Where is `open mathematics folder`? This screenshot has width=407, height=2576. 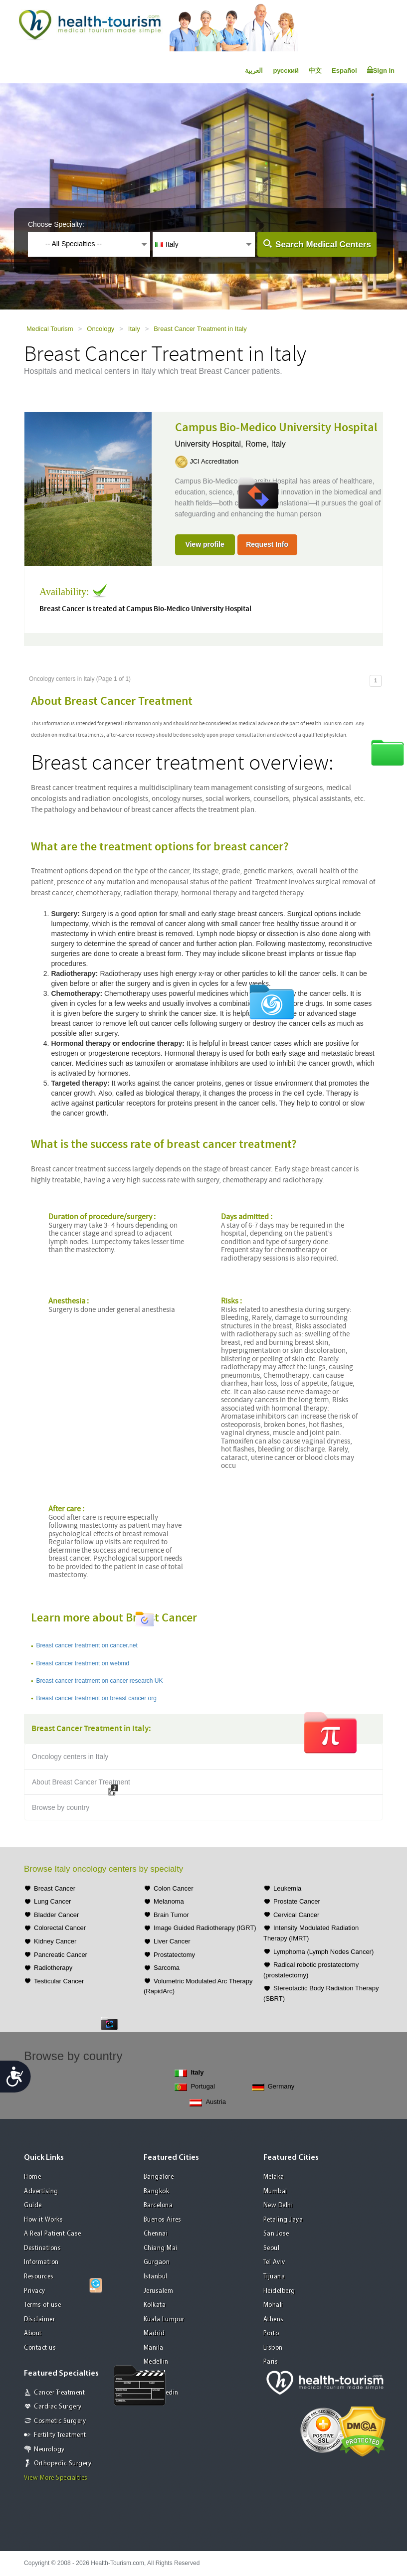 open mathematics folder is located at coordinates (330, 1734).